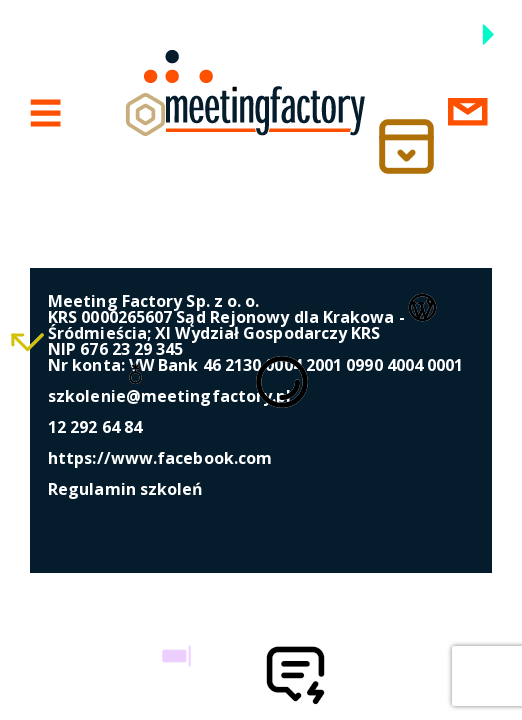 The height and width of the screenshot is (720, 522). I want to click on apply inner shadow effect to bottom-right corner, so click(282, 382).